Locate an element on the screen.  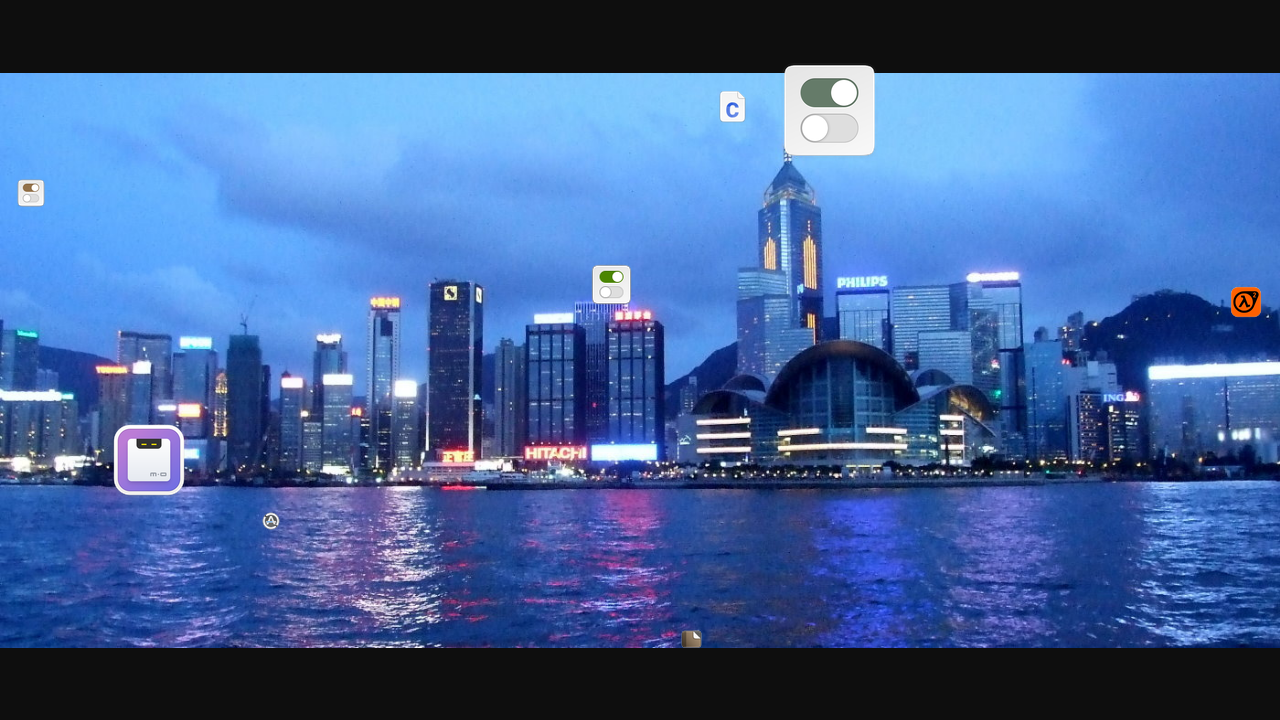
a C programming language source file is located at coordinates (732, 106).